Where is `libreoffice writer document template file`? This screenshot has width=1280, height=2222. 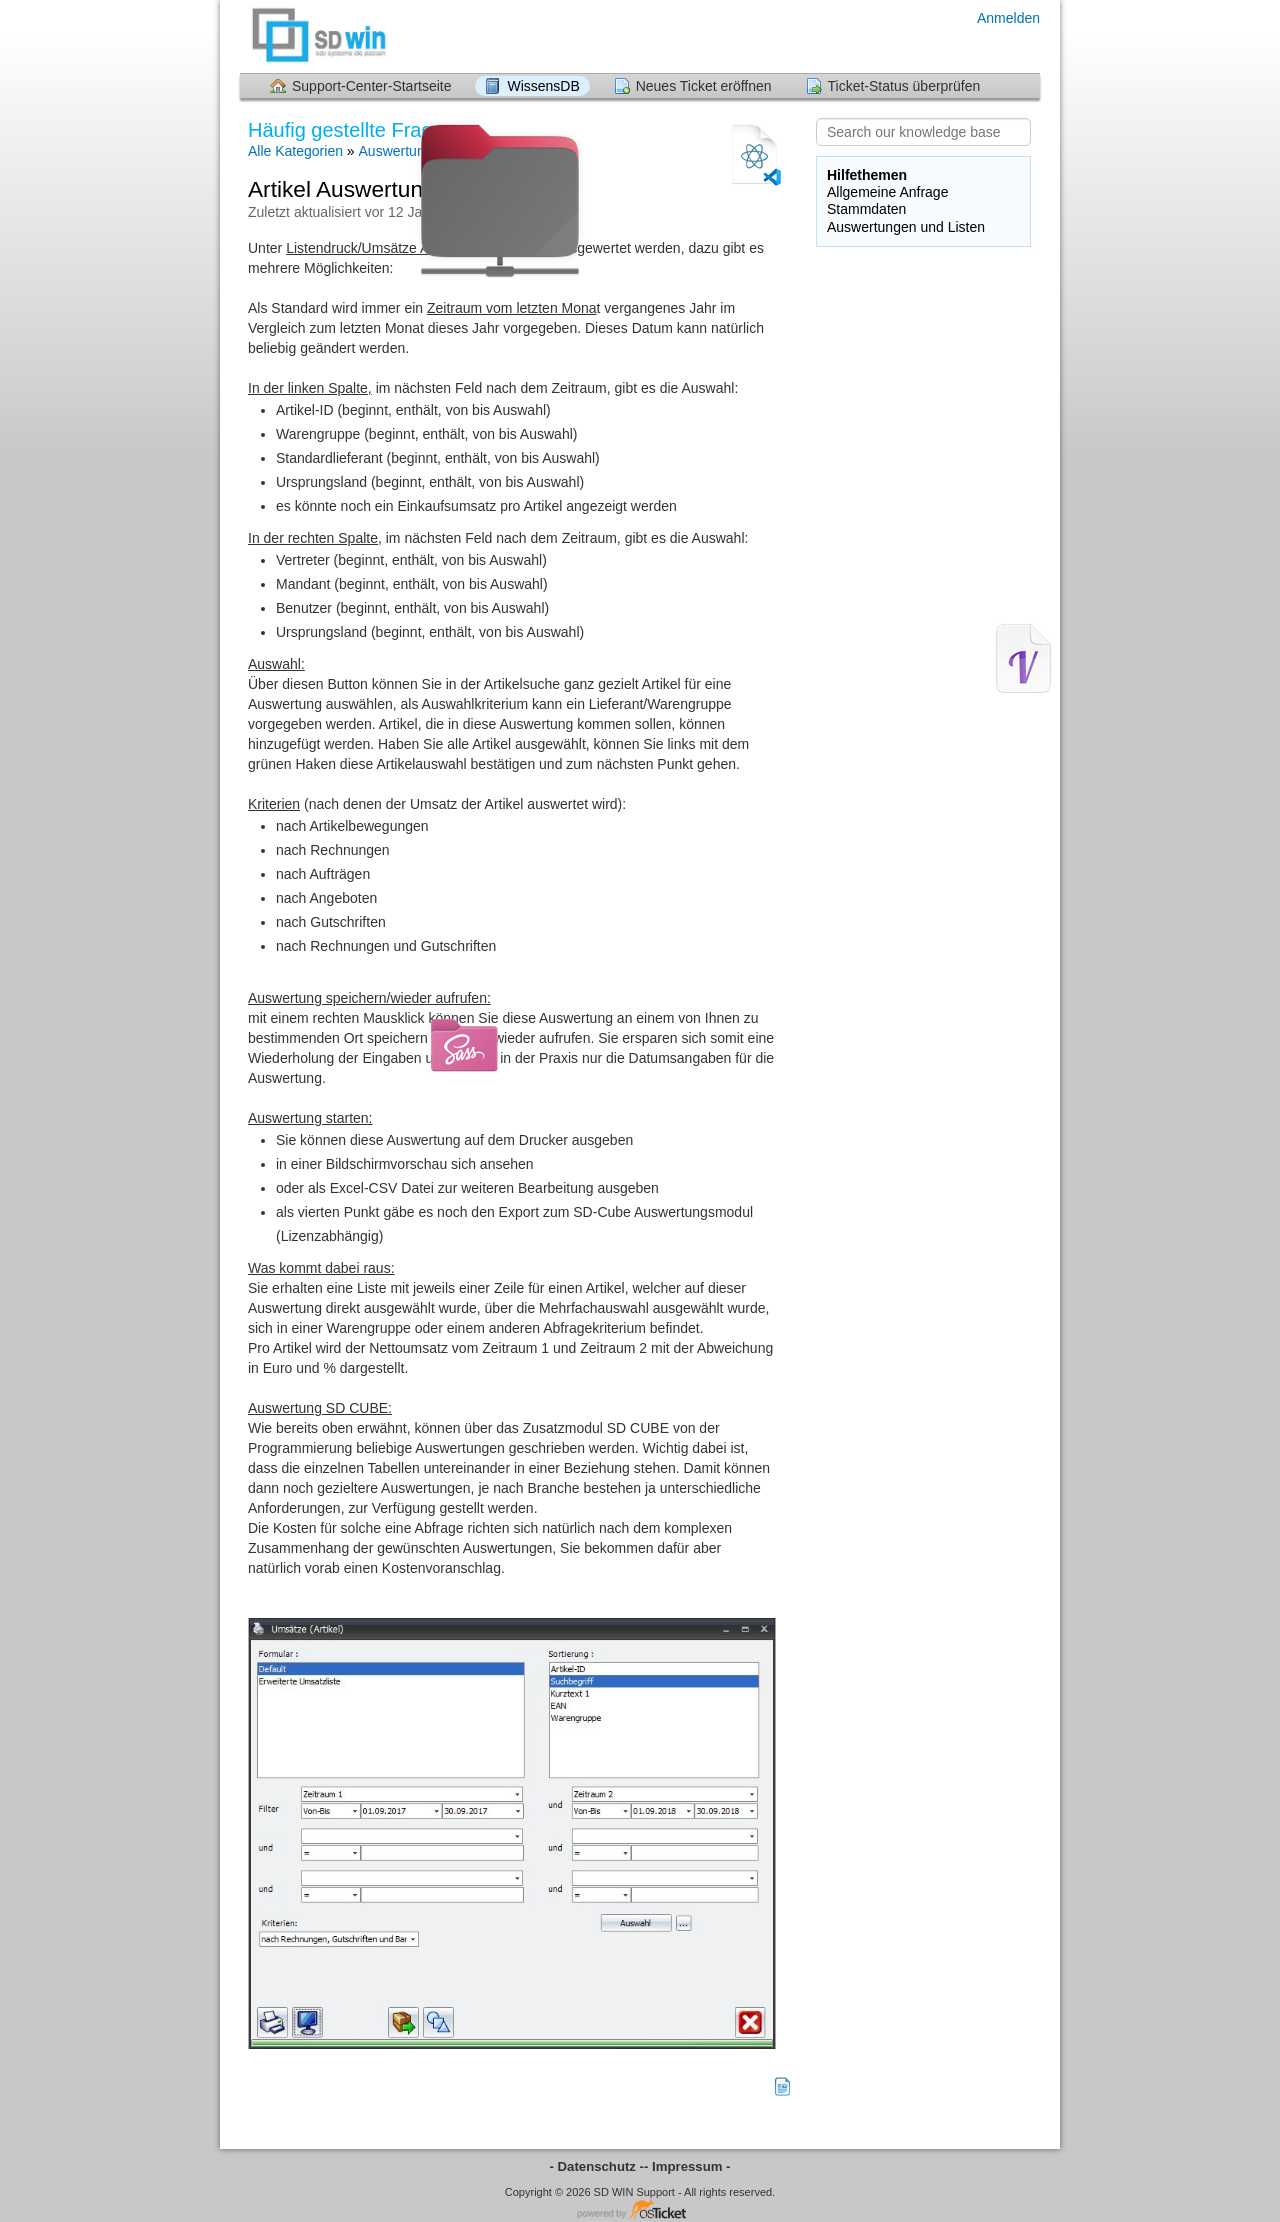 libreoffice writer document template file is located at coordinates (782, 2086).